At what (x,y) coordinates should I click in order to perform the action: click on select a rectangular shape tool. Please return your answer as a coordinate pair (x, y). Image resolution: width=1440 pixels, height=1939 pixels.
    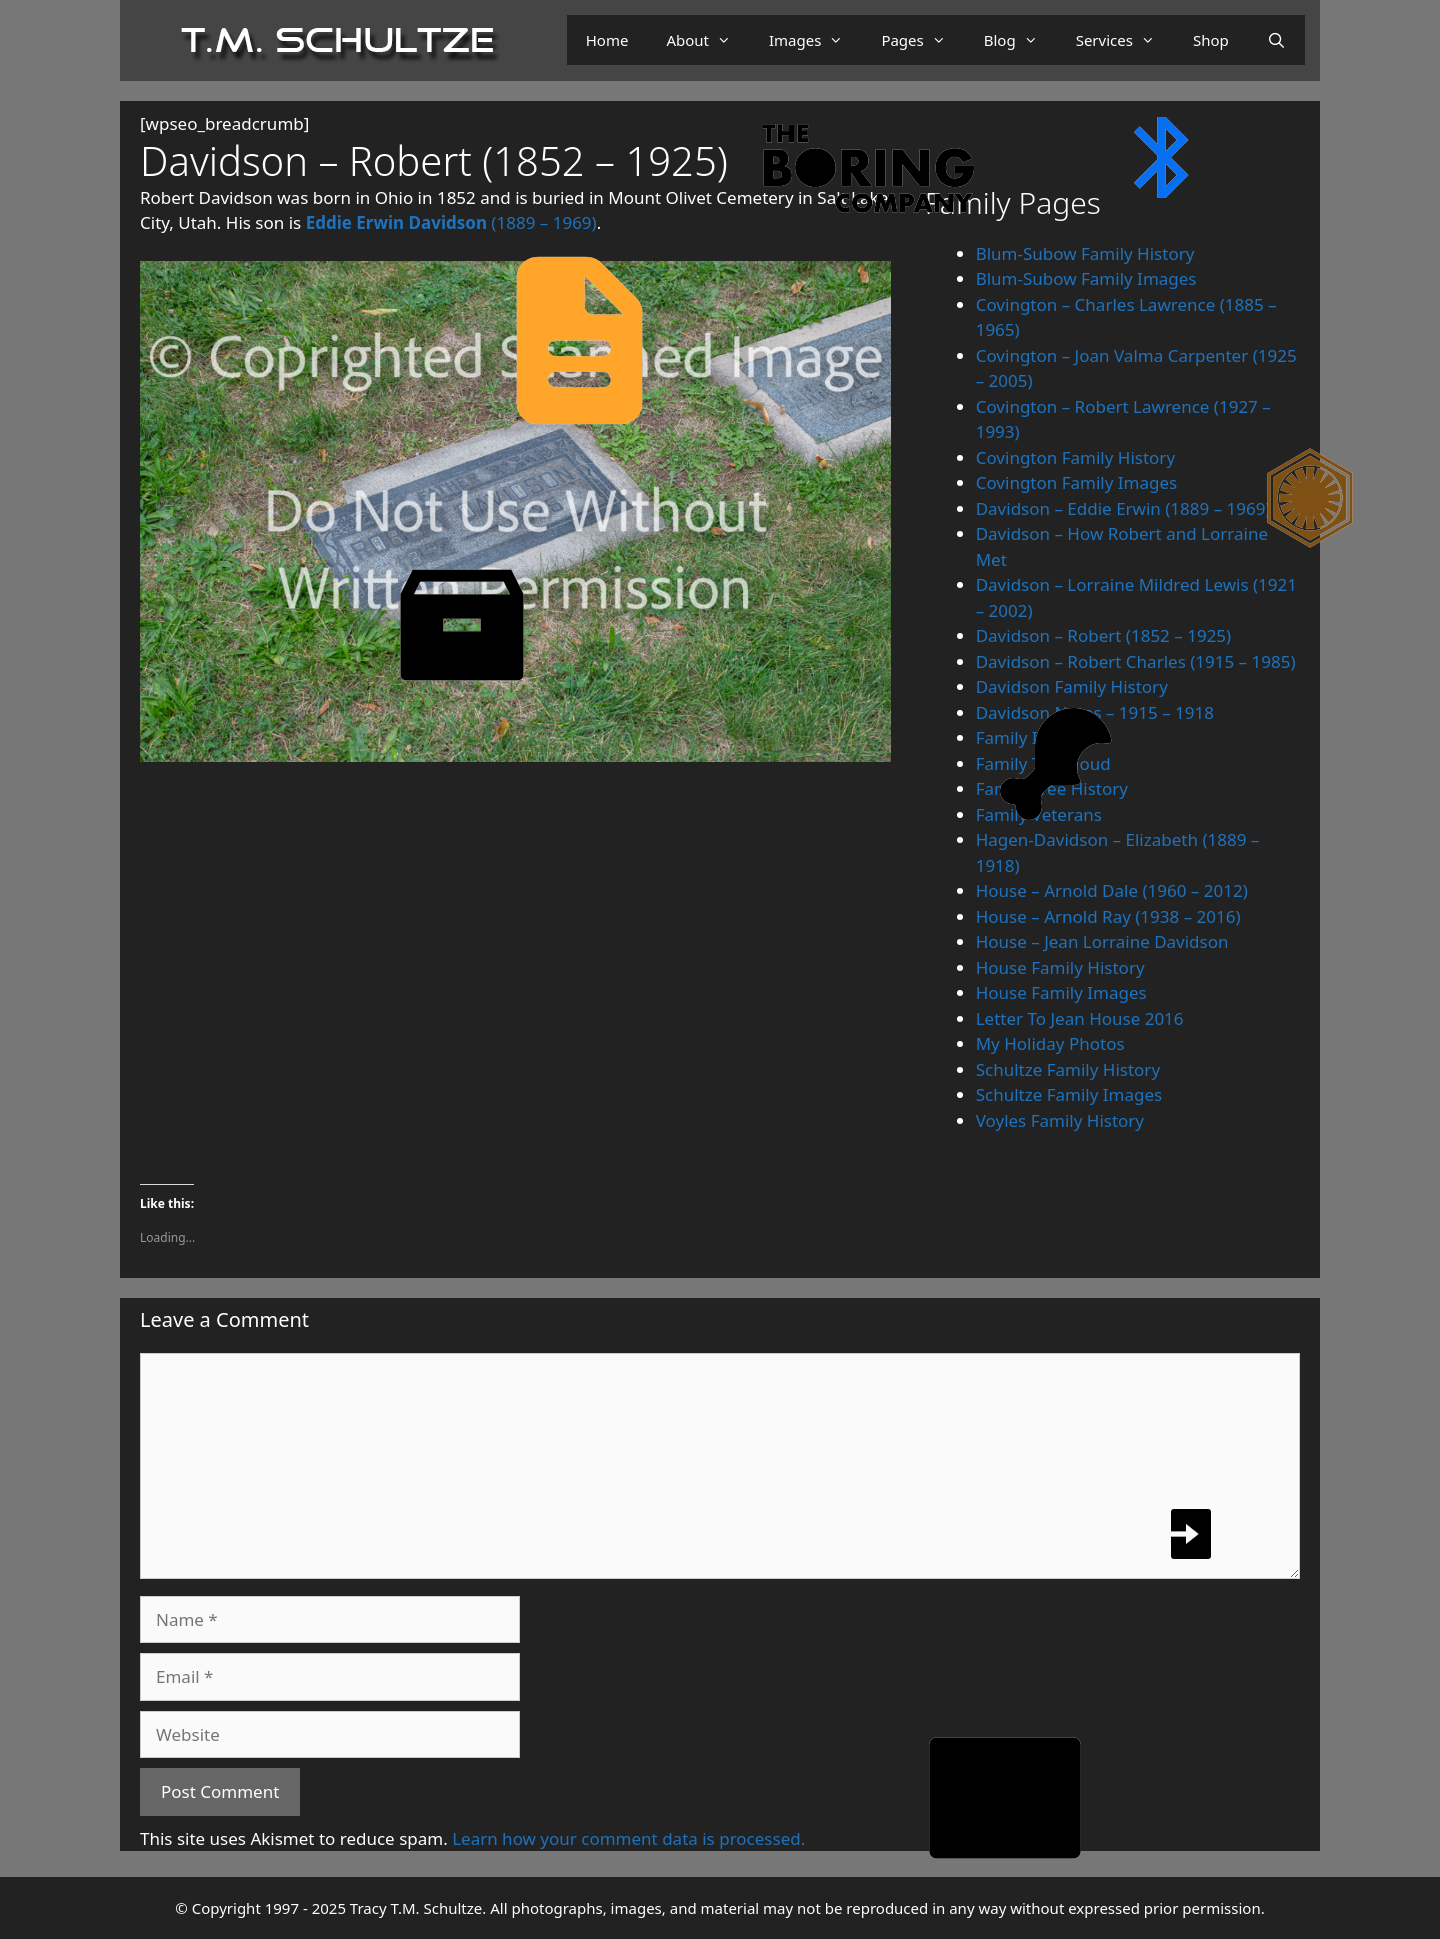
    Looking at the image, I should click on (1005, 1798).